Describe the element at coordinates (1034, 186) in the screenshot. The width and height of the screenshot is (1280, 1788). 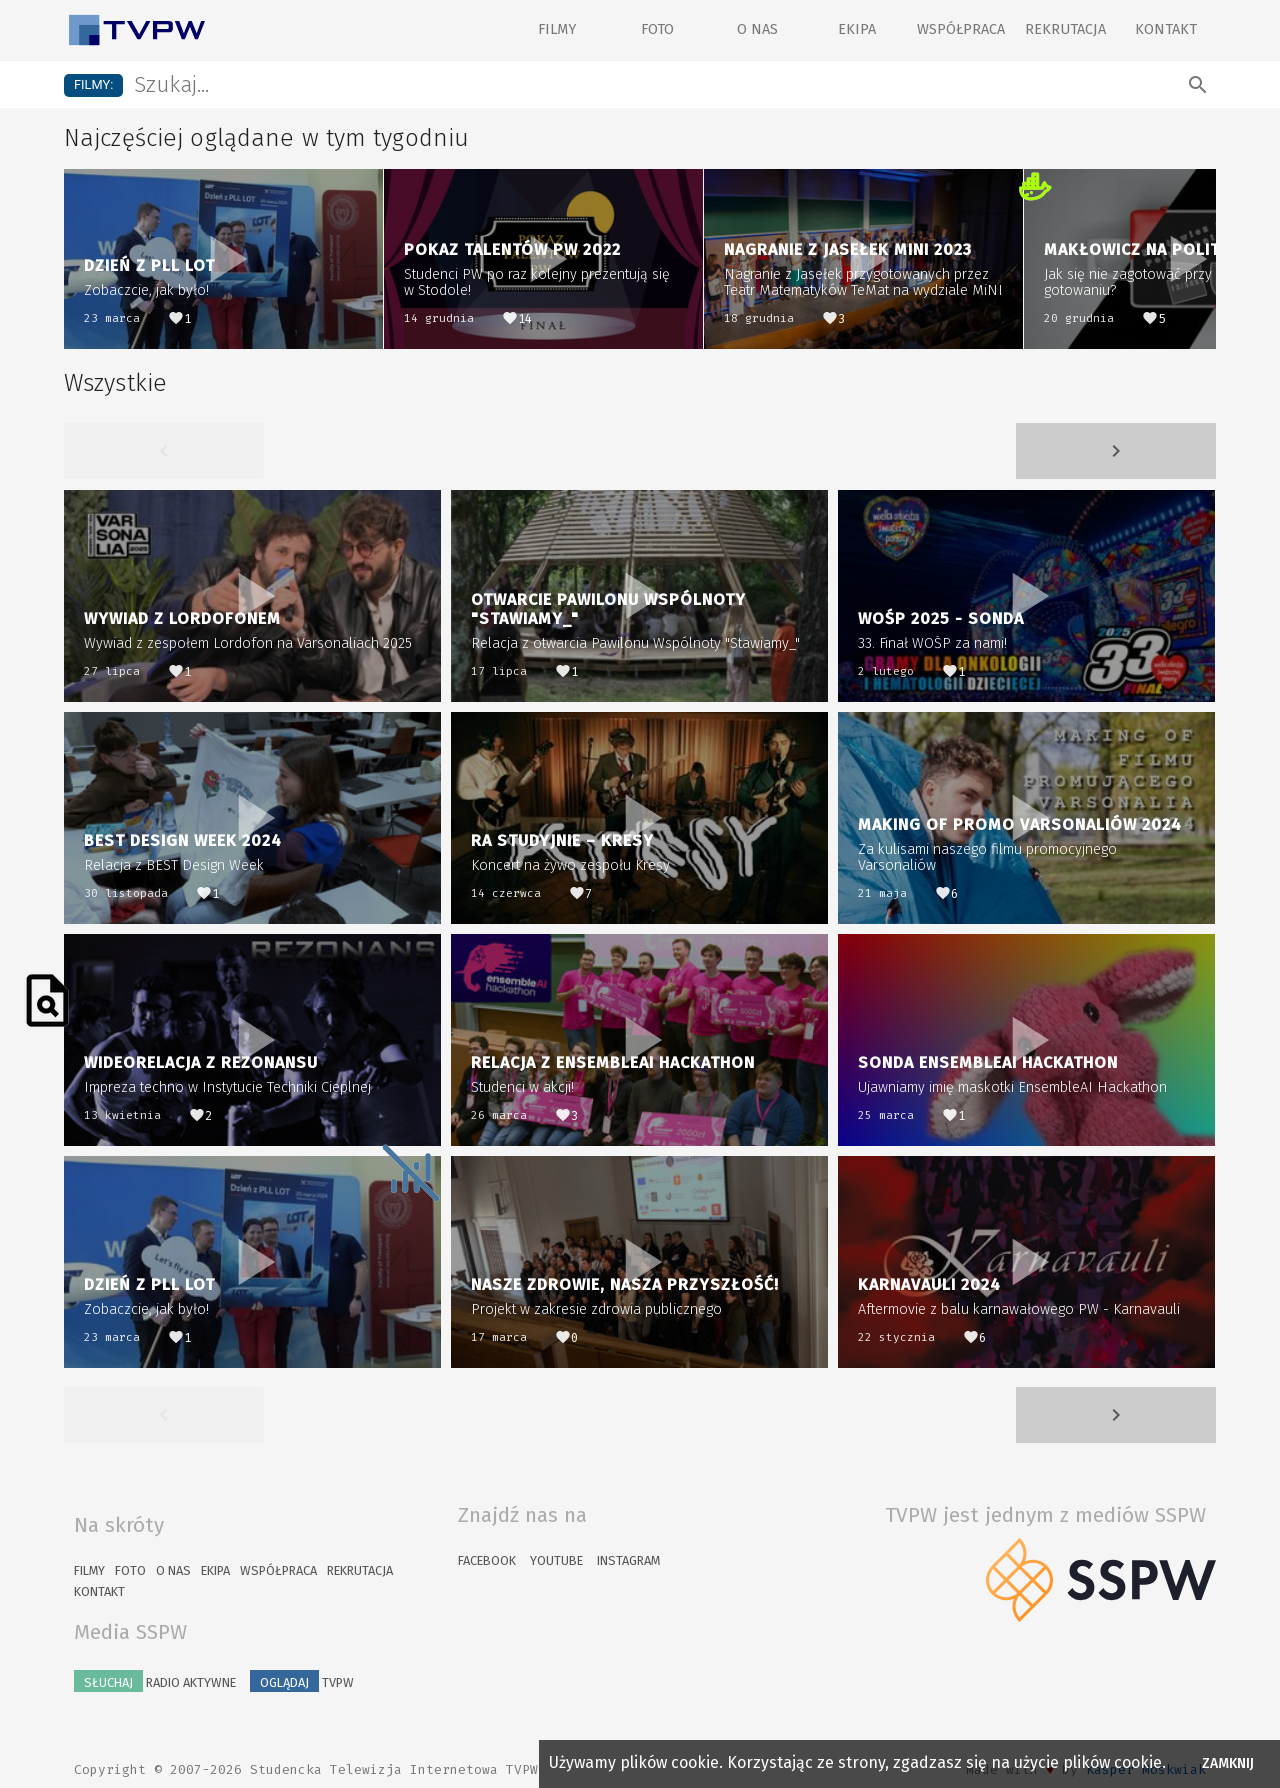
I see `docker container management` at that location.